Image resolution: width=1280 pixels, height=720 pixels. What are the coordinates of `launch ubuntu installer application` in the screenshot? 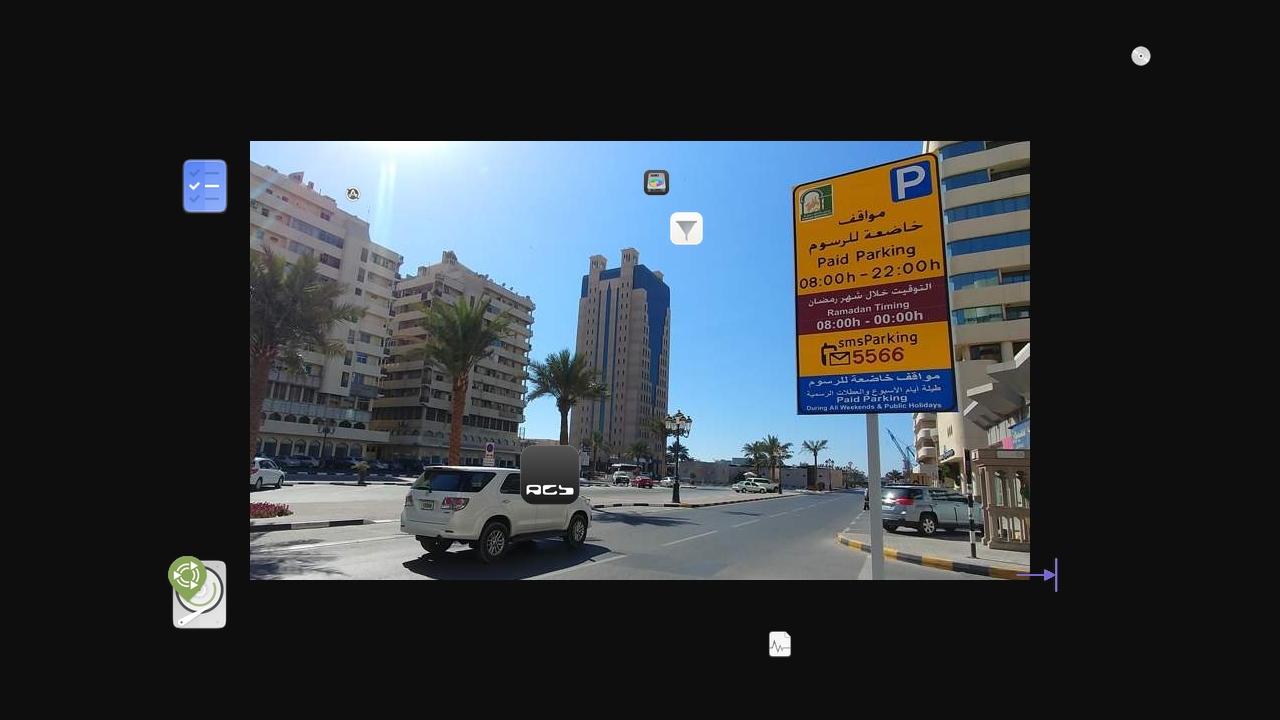 It's located at (199, 594).